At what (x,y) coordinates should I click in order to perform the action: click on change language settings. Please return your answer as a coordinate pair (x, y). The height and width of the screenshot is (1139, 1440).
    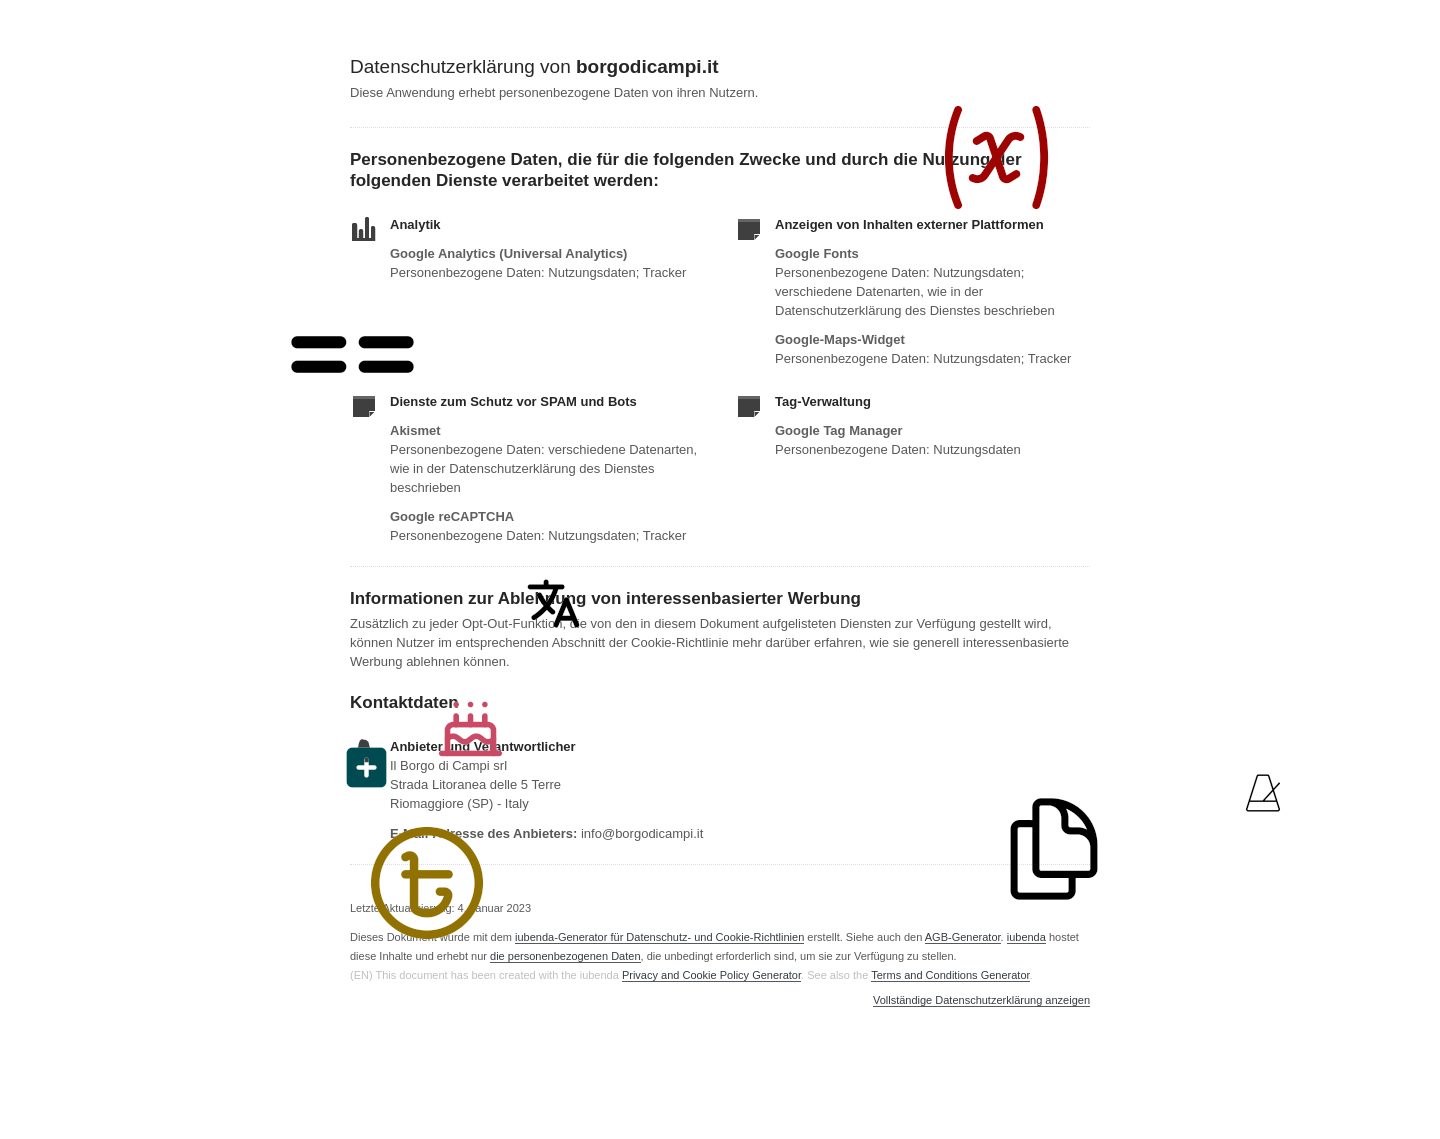
    Looking at the image, I should click on (553, 603).